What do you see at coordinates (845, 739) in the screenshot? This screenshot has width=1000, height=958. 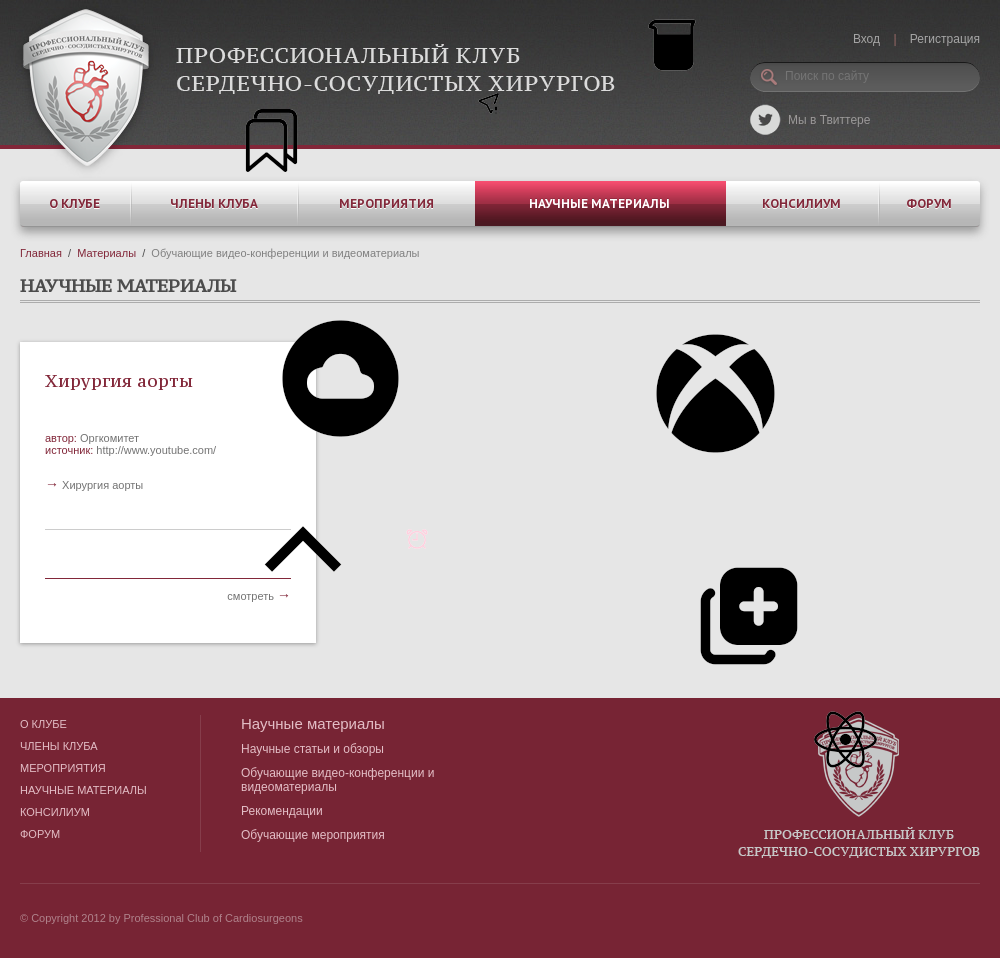 I see `React framework or library logo` at bounding box center [845, 739].